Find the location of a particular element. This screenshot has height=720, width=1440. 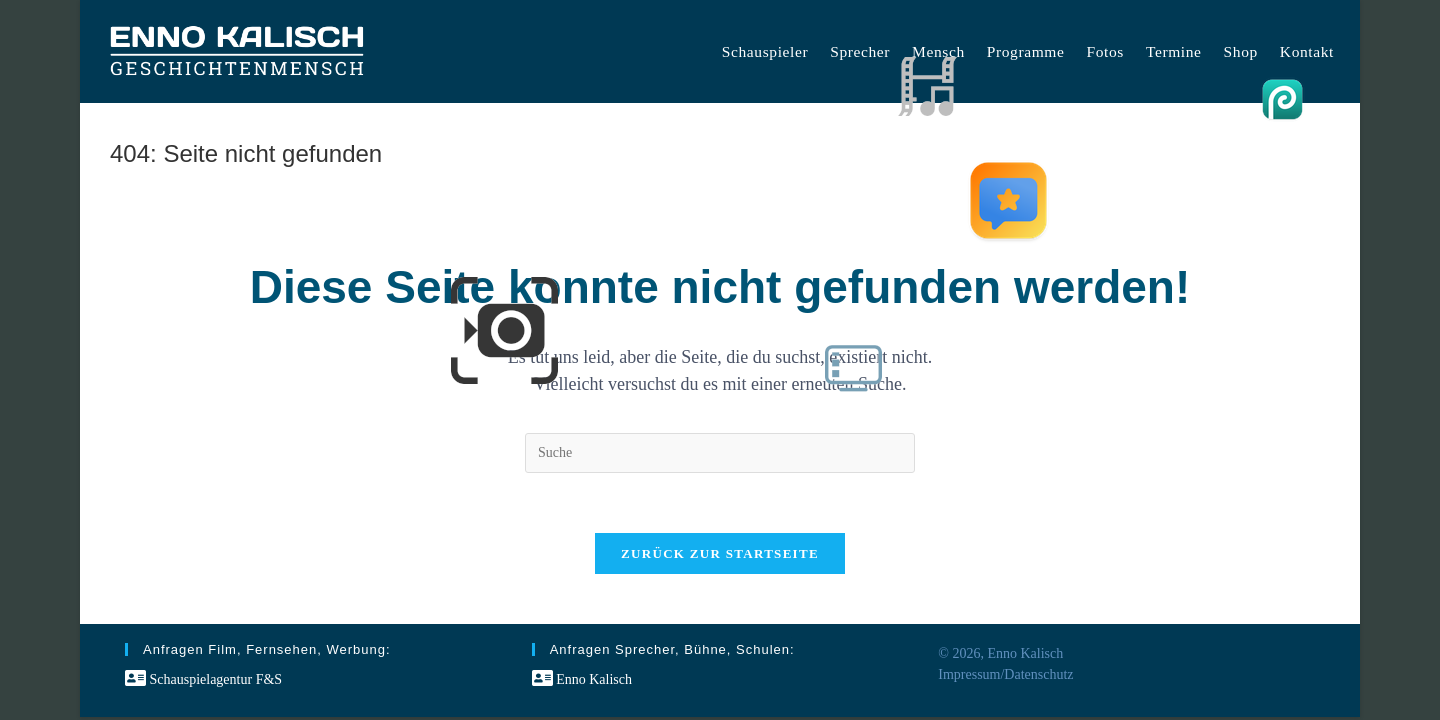

open photopea image editing app is located at coordinates (1282, 99).